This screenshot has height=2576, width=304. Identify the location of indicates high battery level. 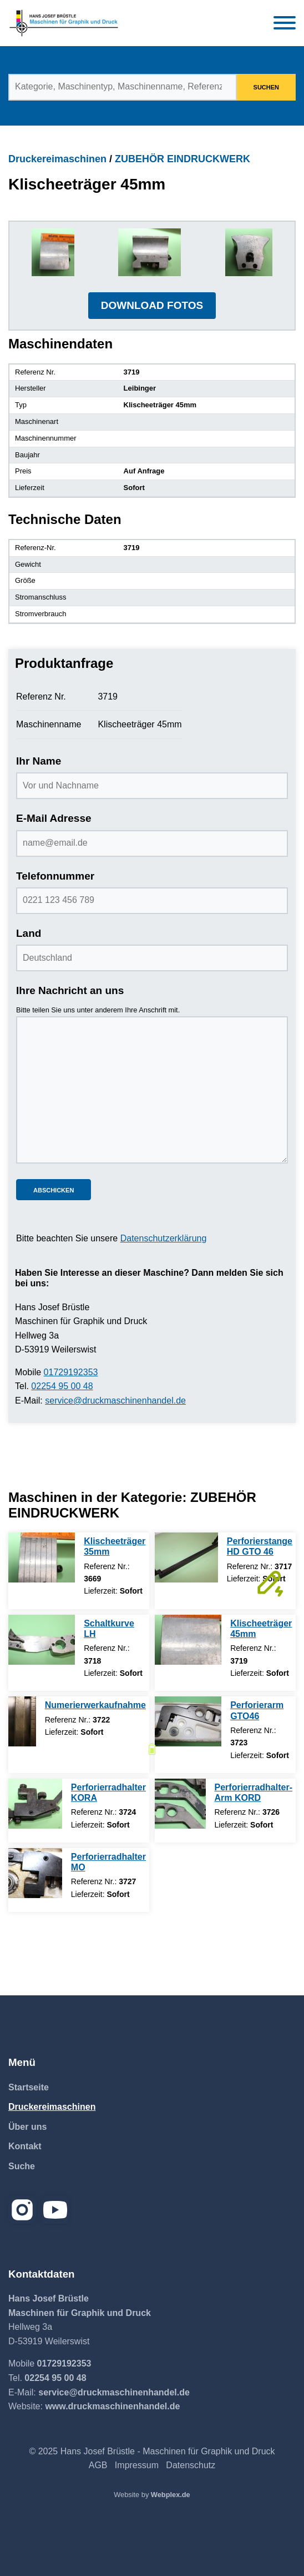
(152, 1749).